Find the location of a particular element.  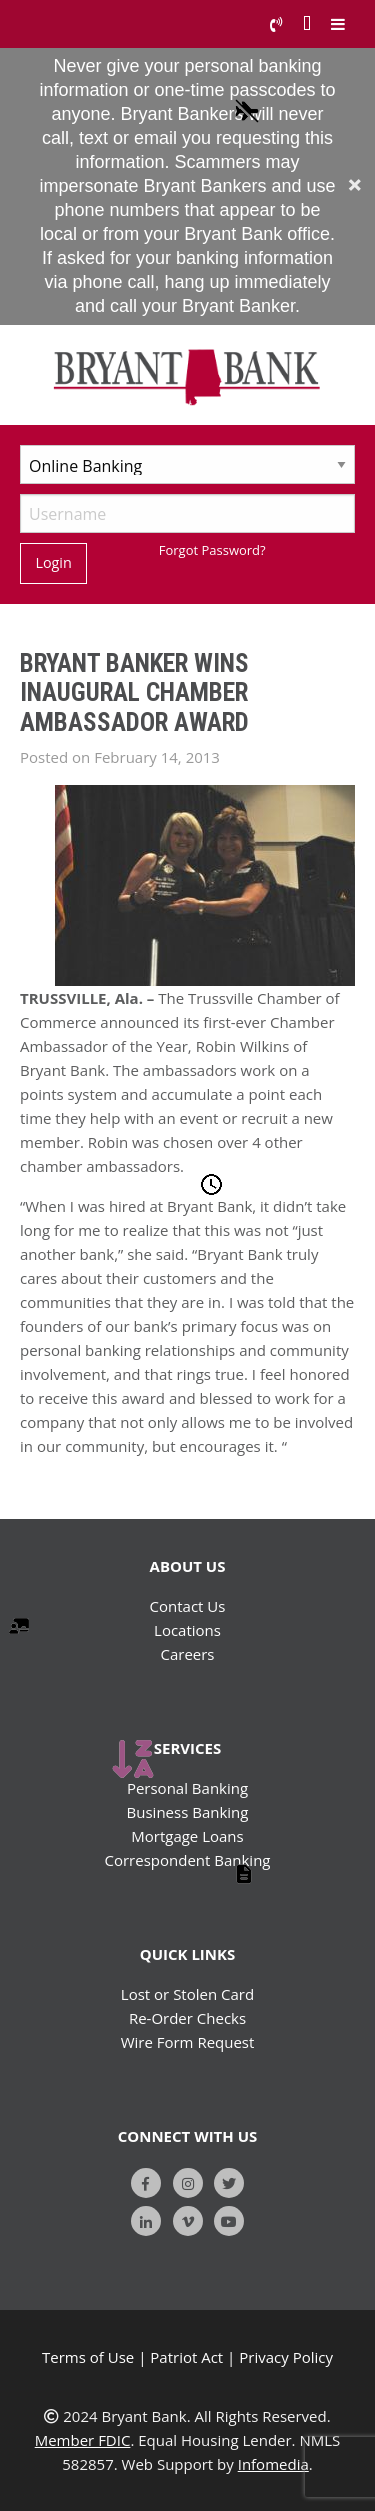

airplane mode is disabled is located at coordinates (247, 111).